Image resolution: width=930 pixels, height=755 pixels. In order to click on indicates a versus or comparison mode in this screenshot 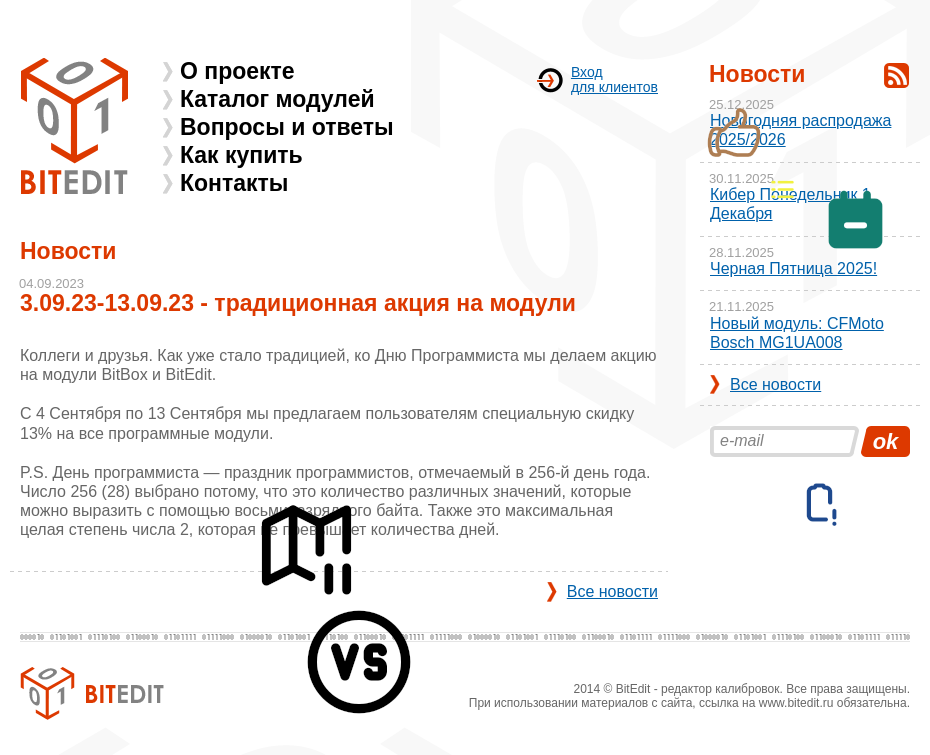, I will do `click(359, 662)`.